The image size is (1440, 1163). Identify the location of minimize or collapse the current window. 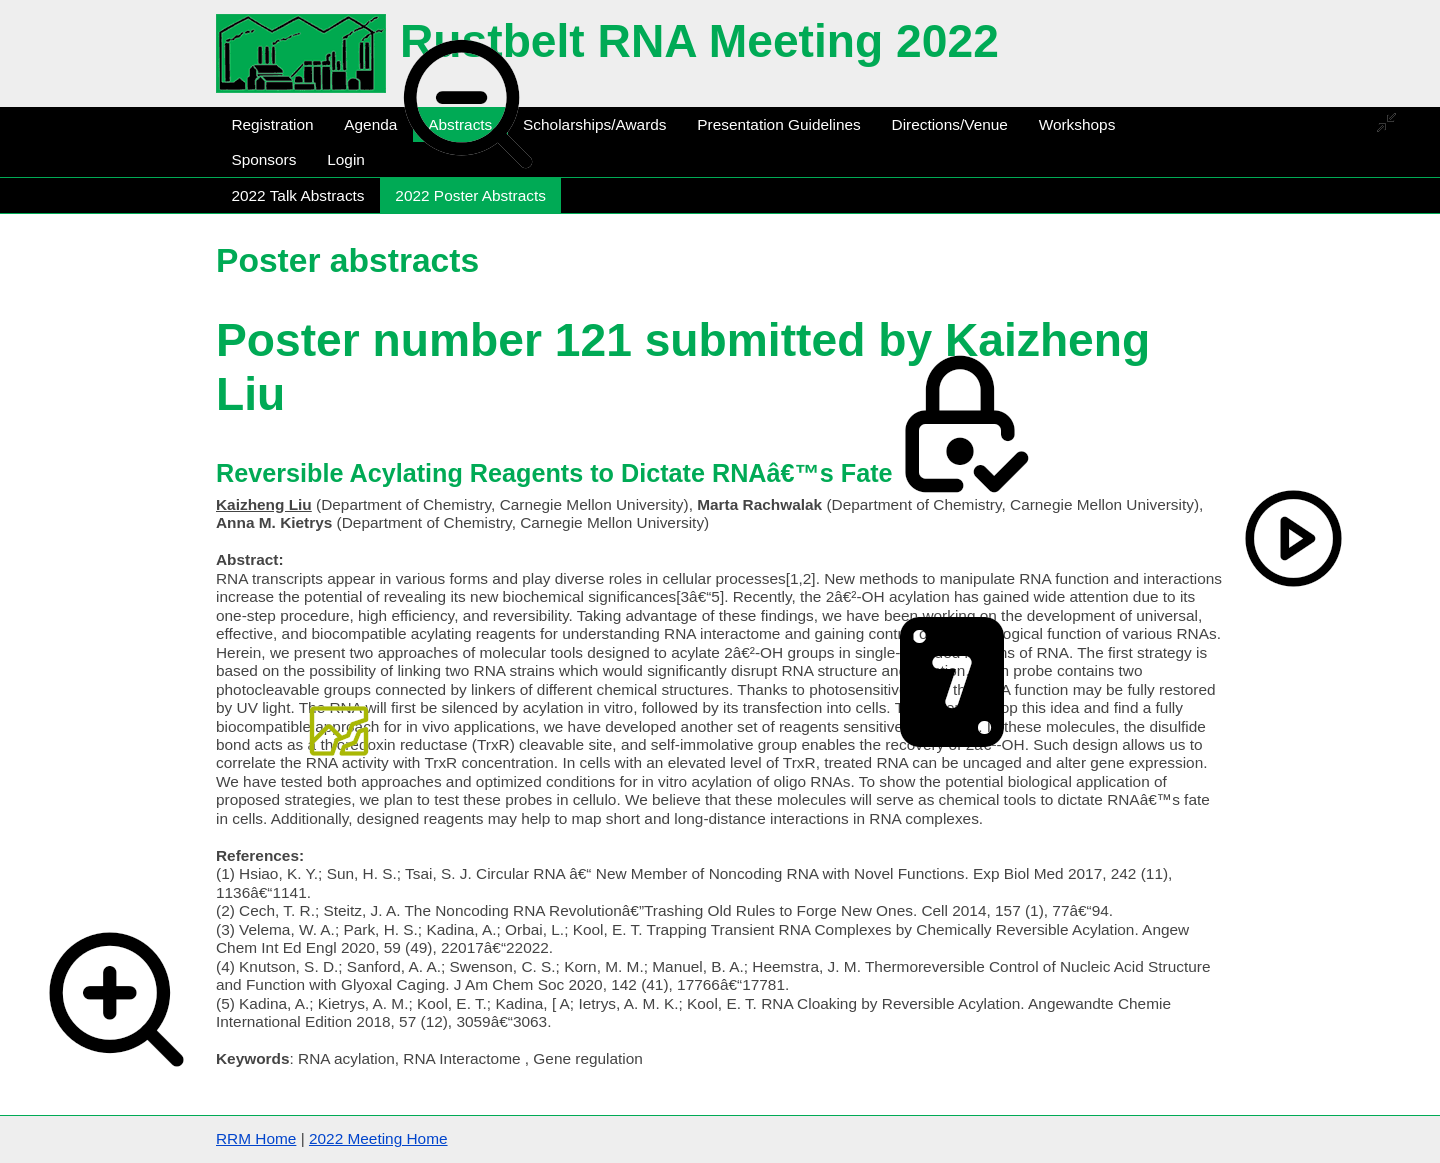
(1386, 122).